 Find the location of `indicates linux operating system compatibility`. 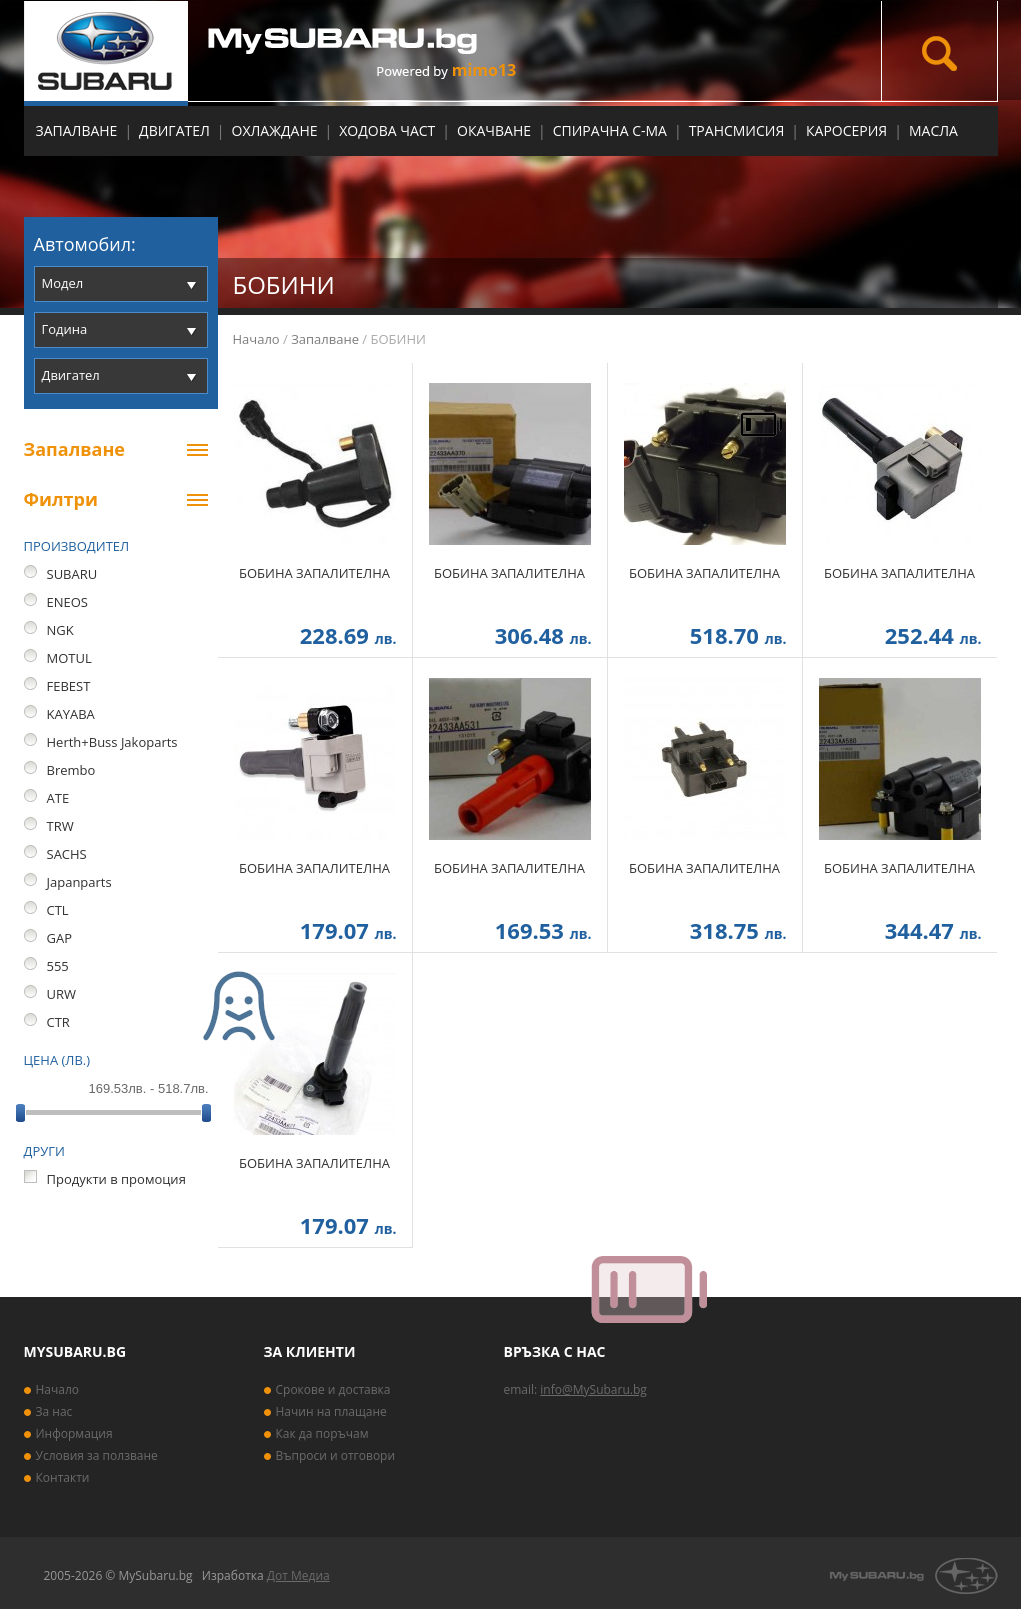

indicates linux operating system compatibility is located at coordinates (239, 1010).